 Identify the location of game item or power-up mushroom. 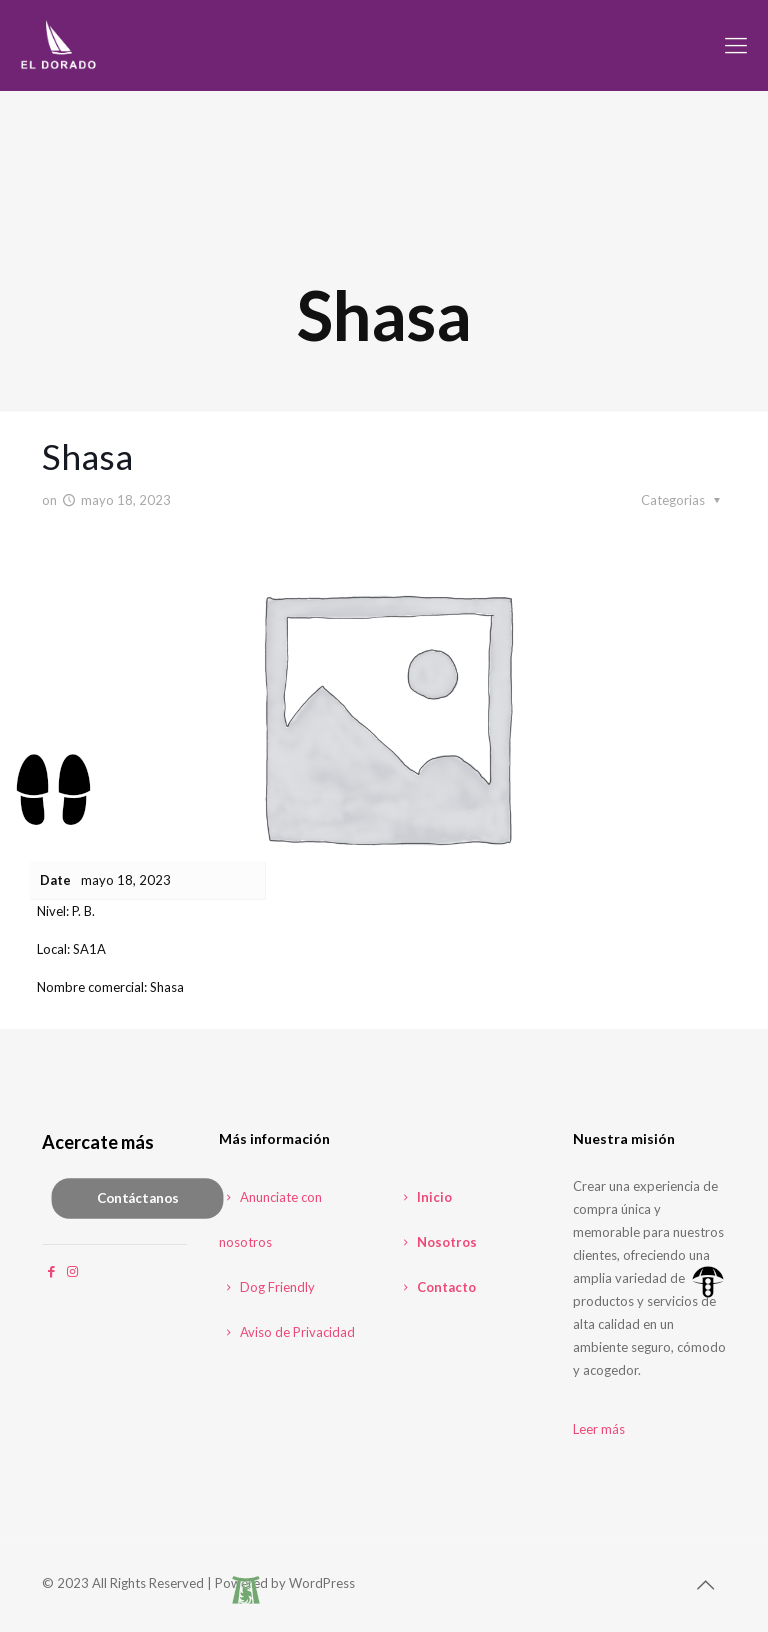
(708, 1282).